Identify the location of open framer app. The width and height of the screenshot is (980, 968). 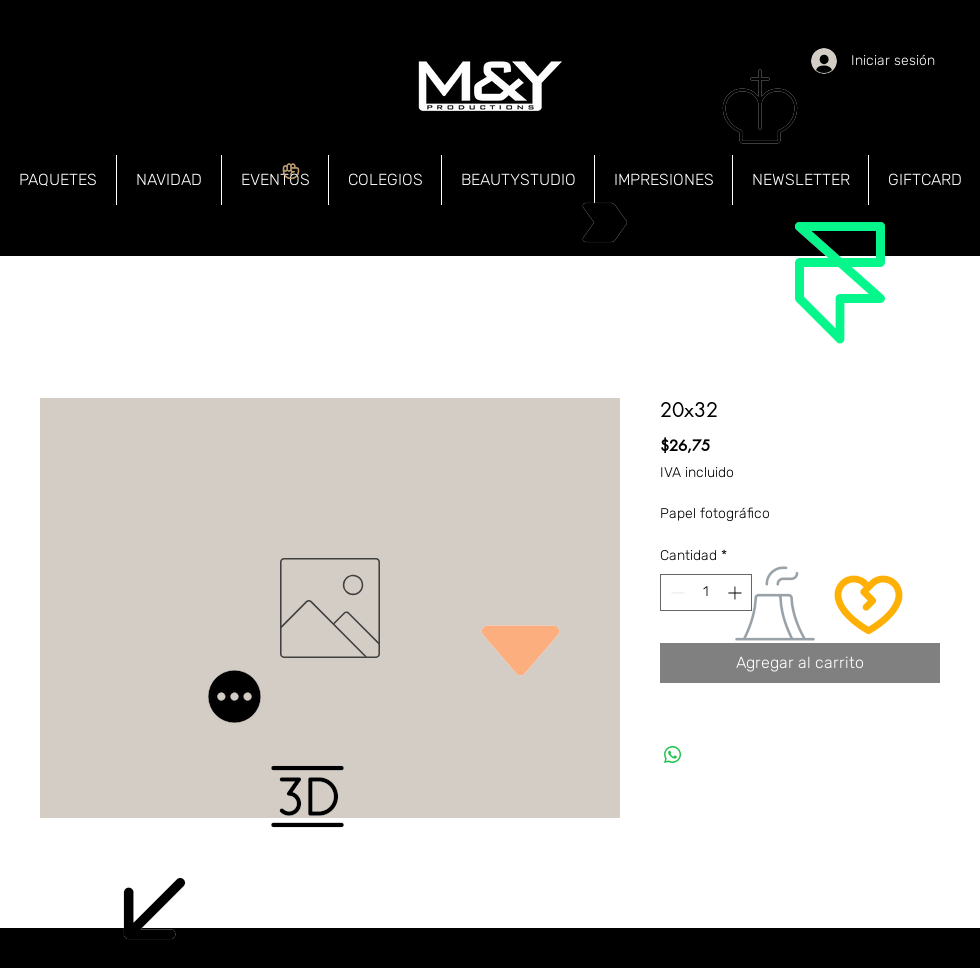
(840, 276).